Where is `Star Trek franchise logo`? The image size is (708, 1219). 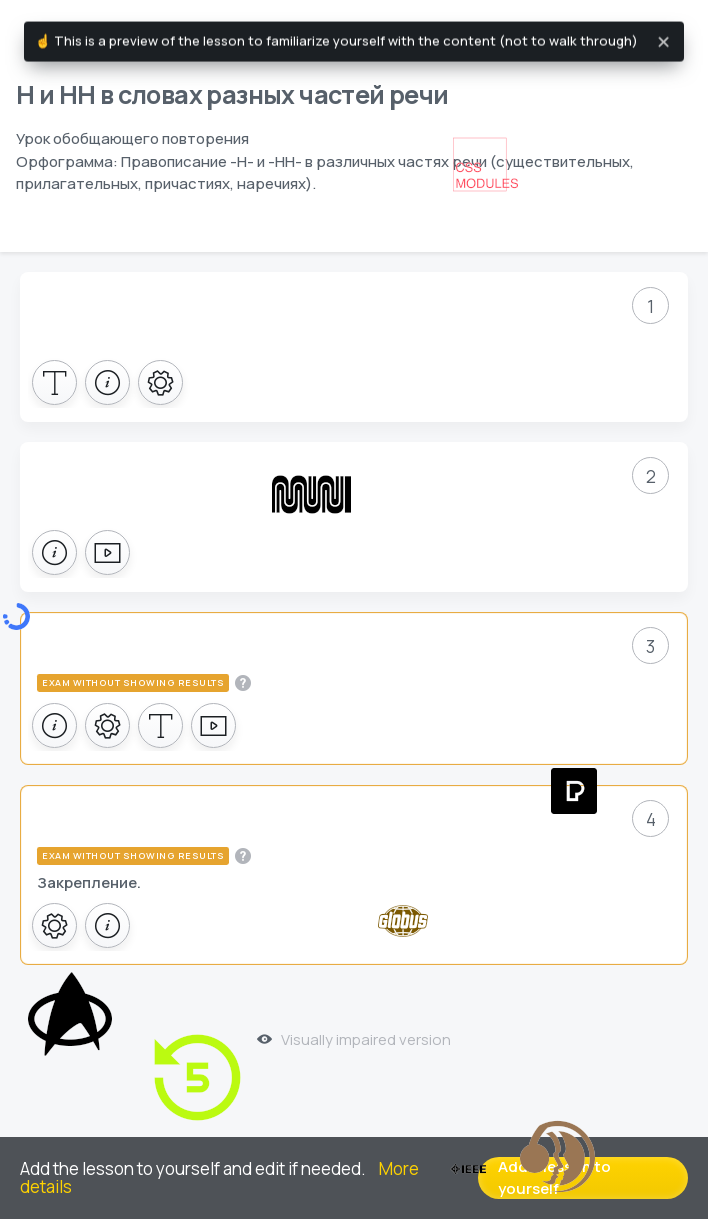 Star Trek franchise logo is located at coordinates (70, 1014).